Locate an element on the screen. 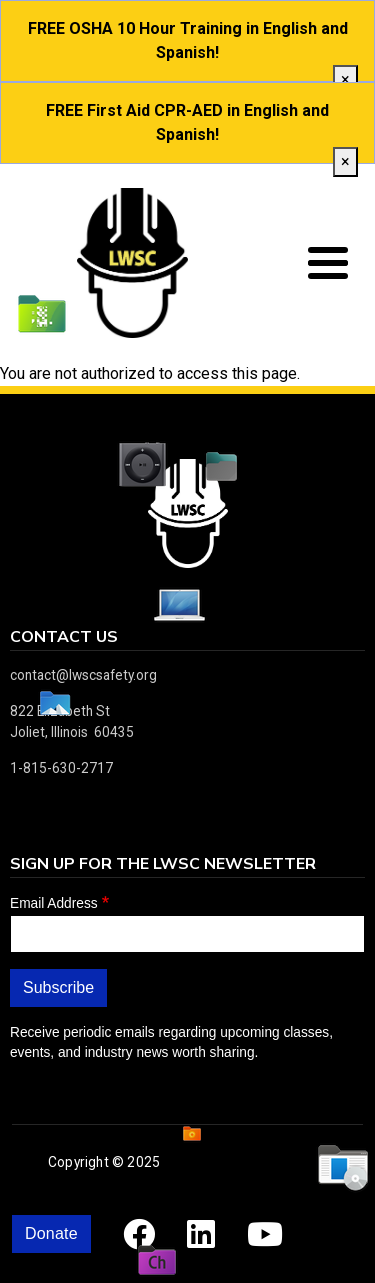 This screenshot has width=375, height=1283. manage your connected iPod shuffle device is located at coordinates (142, 464).